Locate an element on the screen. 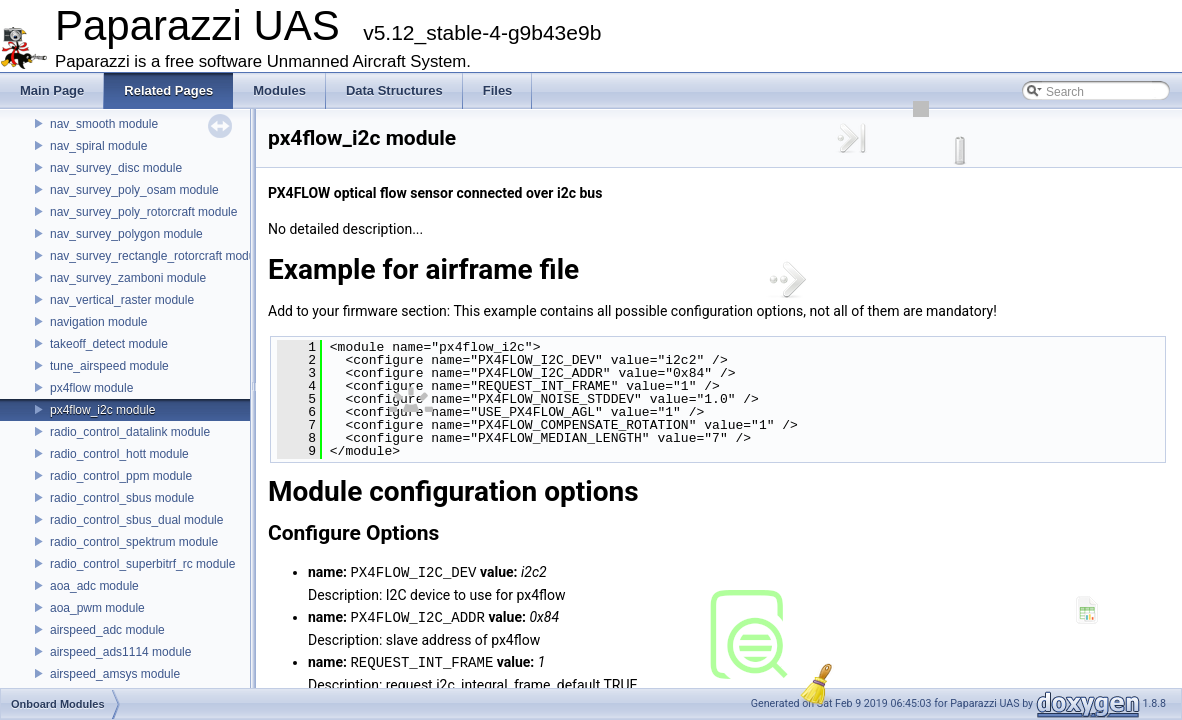 The image size is (1182, 720). adjust keyboard backlight brightness is located at coordinates (411, 401).